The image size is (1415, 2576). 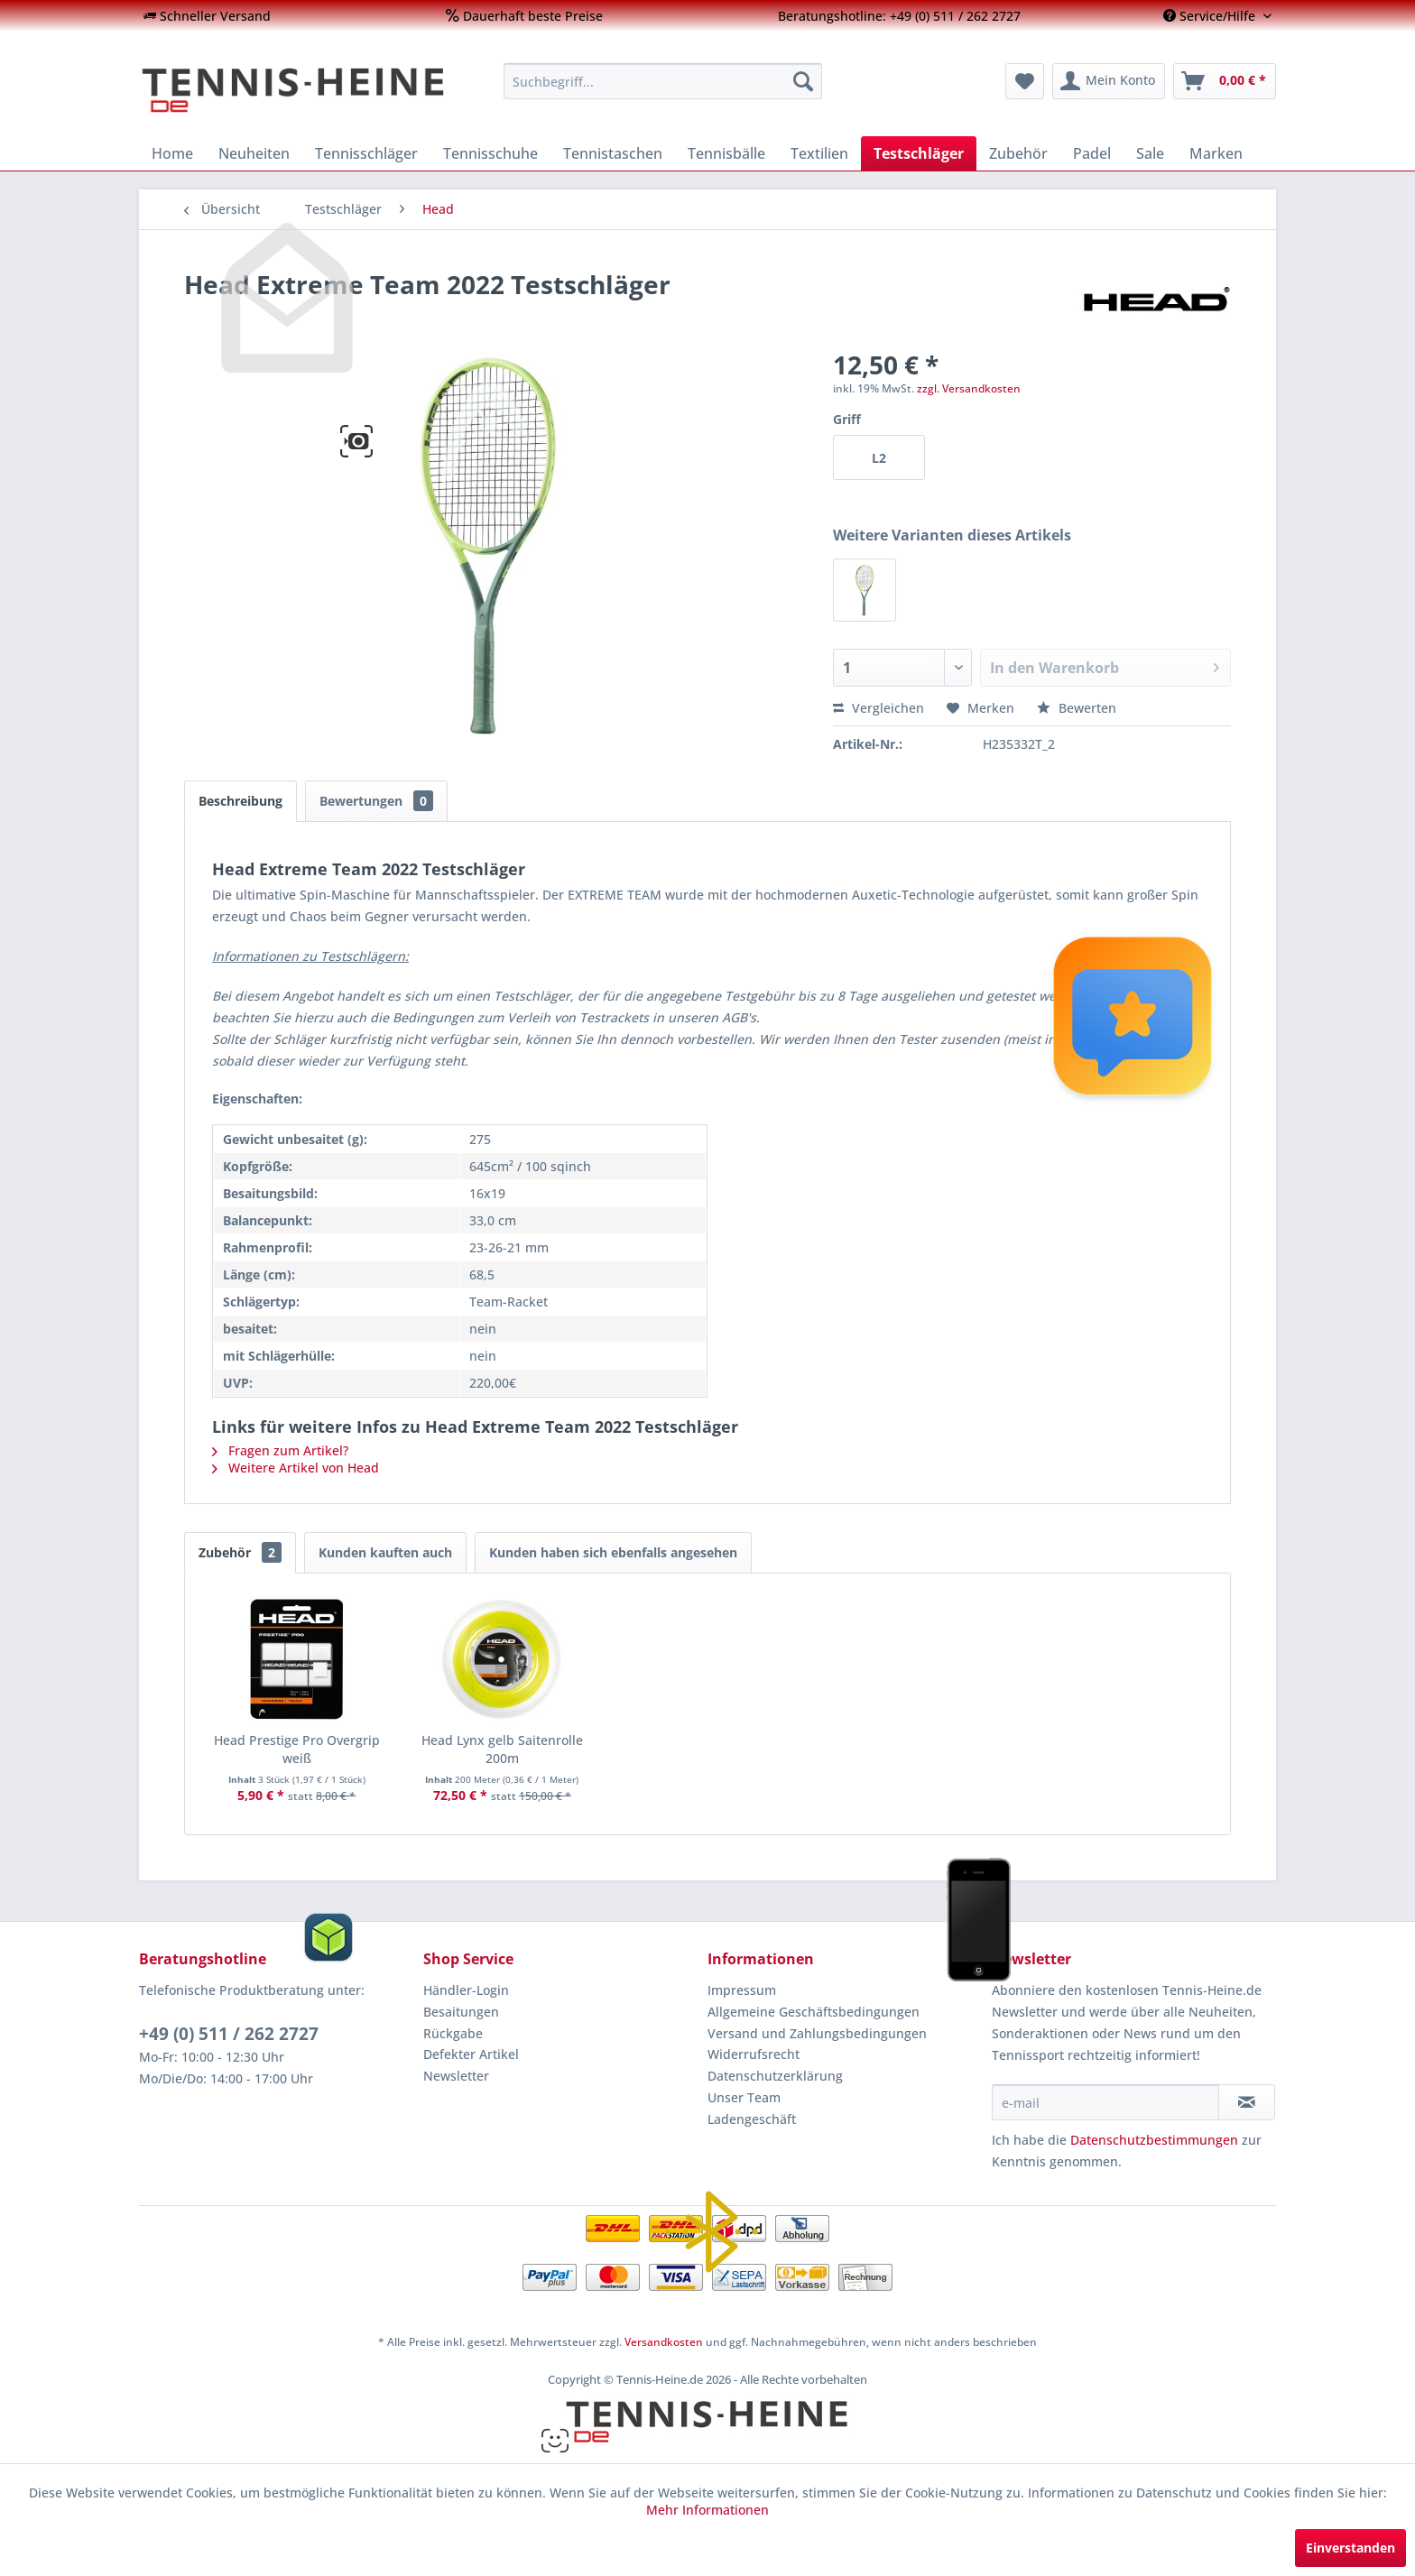 I want to click on indicates a message has been read, so click(x=287, y=298).